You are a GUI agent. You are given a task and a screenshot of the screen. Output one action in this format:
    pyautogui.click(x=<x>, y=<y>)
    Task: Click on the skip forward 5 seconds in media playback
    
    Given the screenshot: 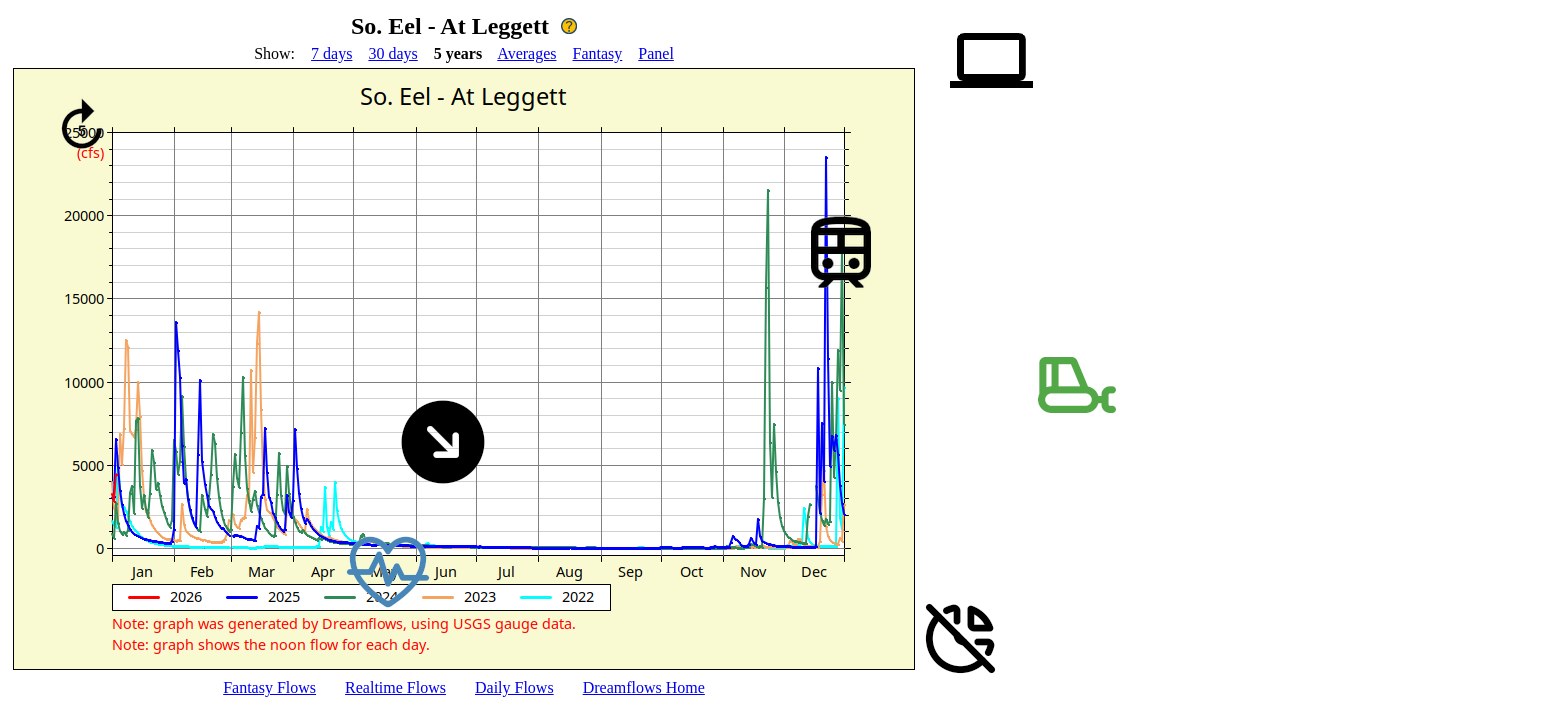 What is the action you would take?
    pyautogui.click(x=82, y=126)
    